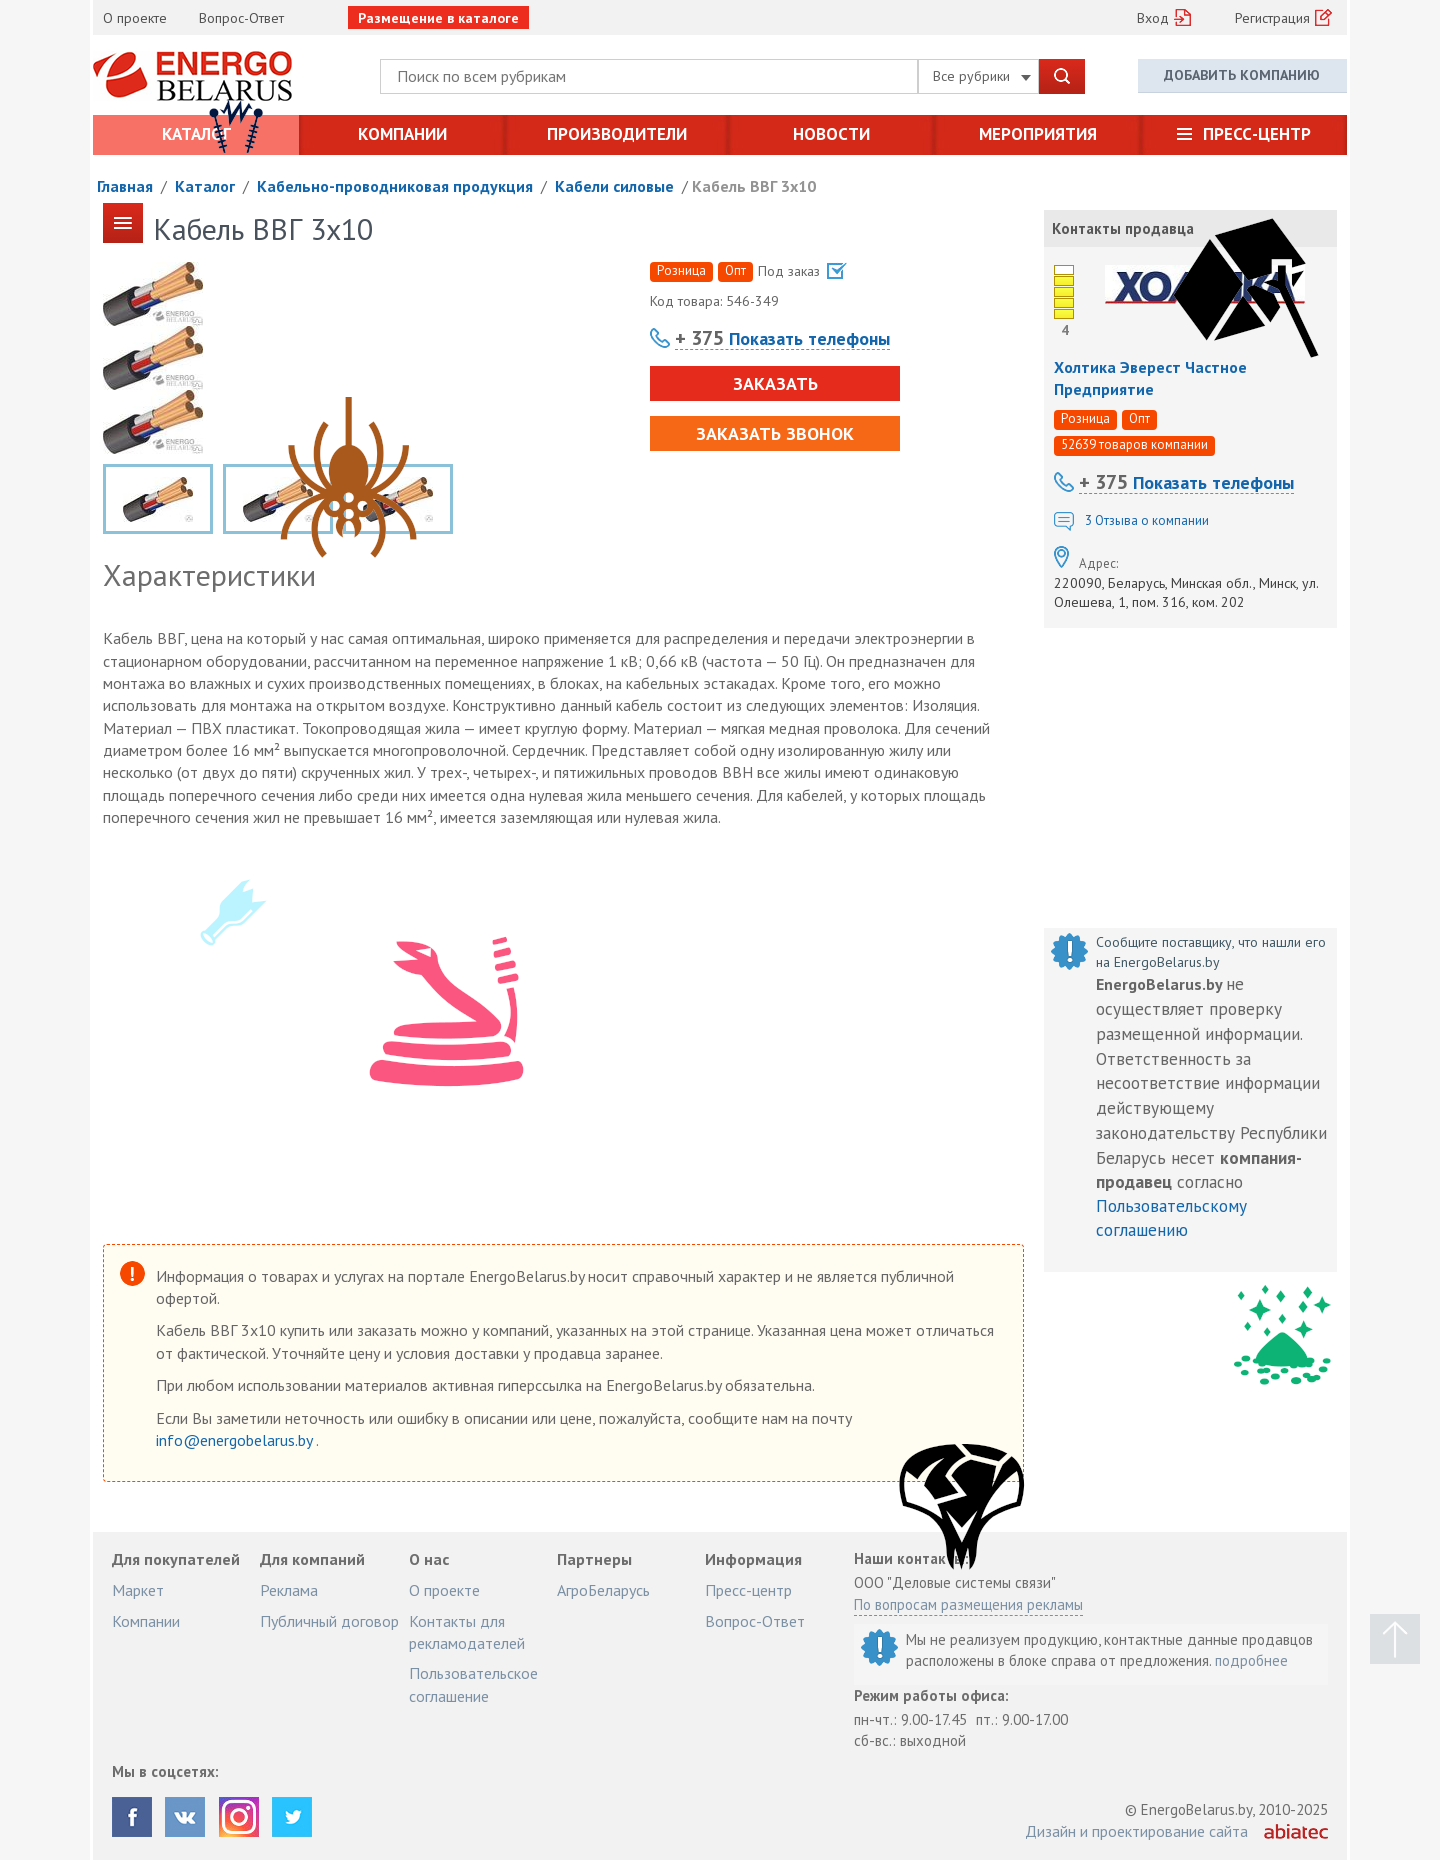 The image size is (1440, 1860). Describe the element at coordinates (233, 913) in the screenshot. I see `indicates a broken or damaged item` at that location.